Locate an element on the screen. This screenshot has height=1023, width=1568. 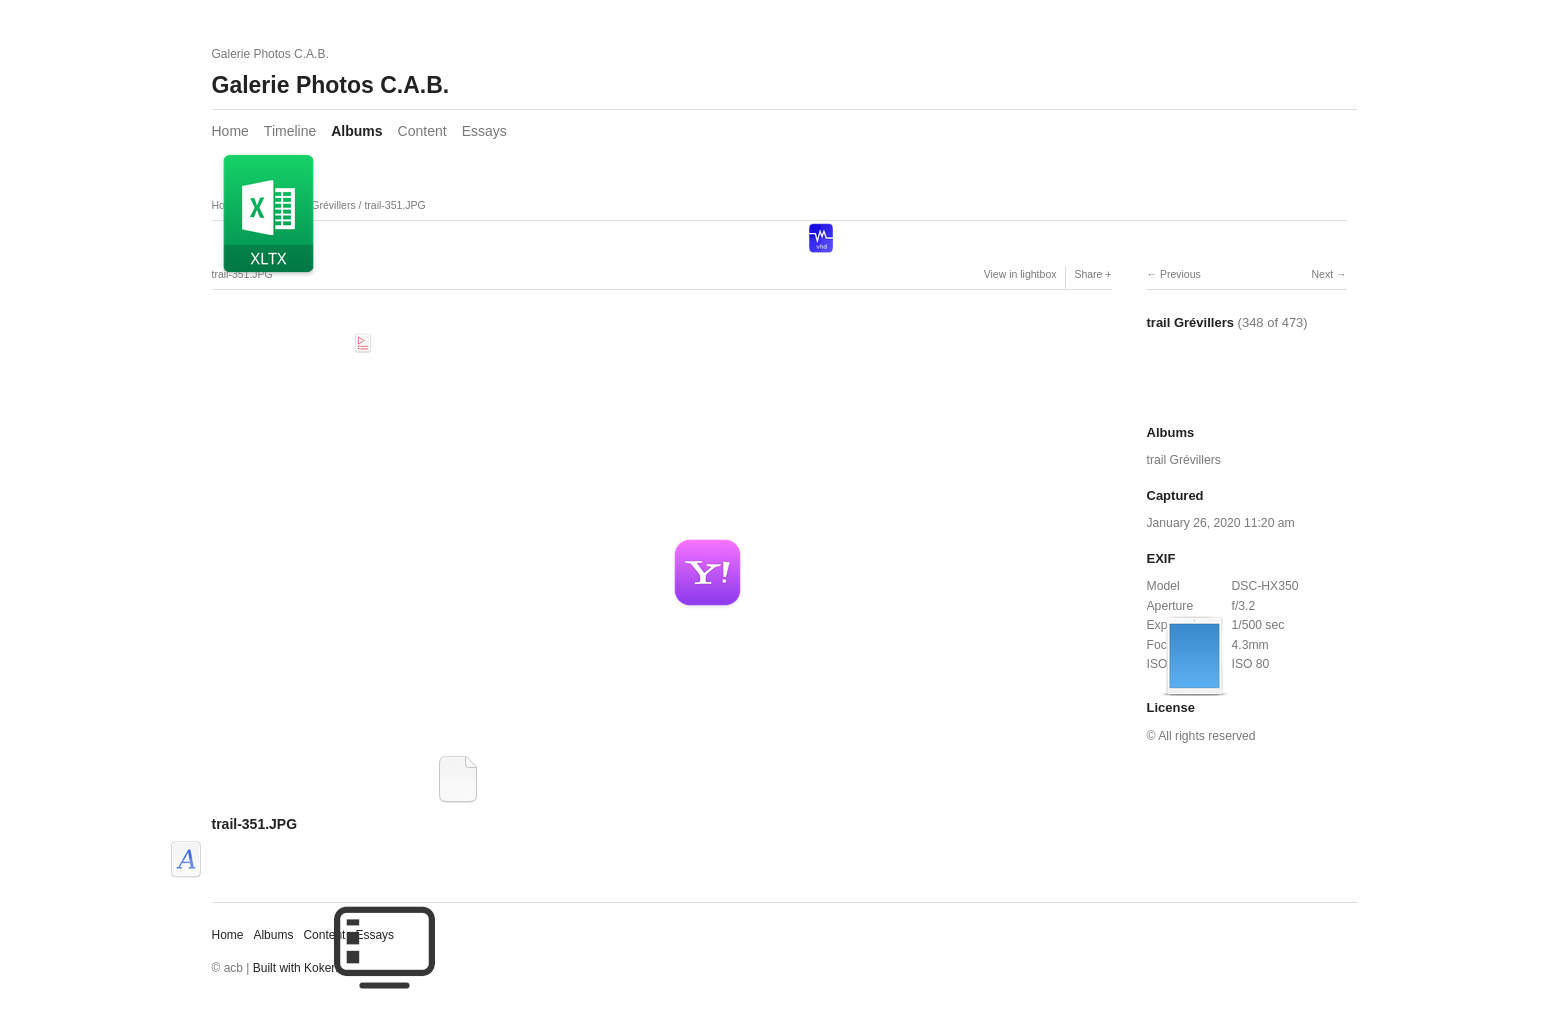
access ubuntu panel preferences is located at coordinates (384, 944).